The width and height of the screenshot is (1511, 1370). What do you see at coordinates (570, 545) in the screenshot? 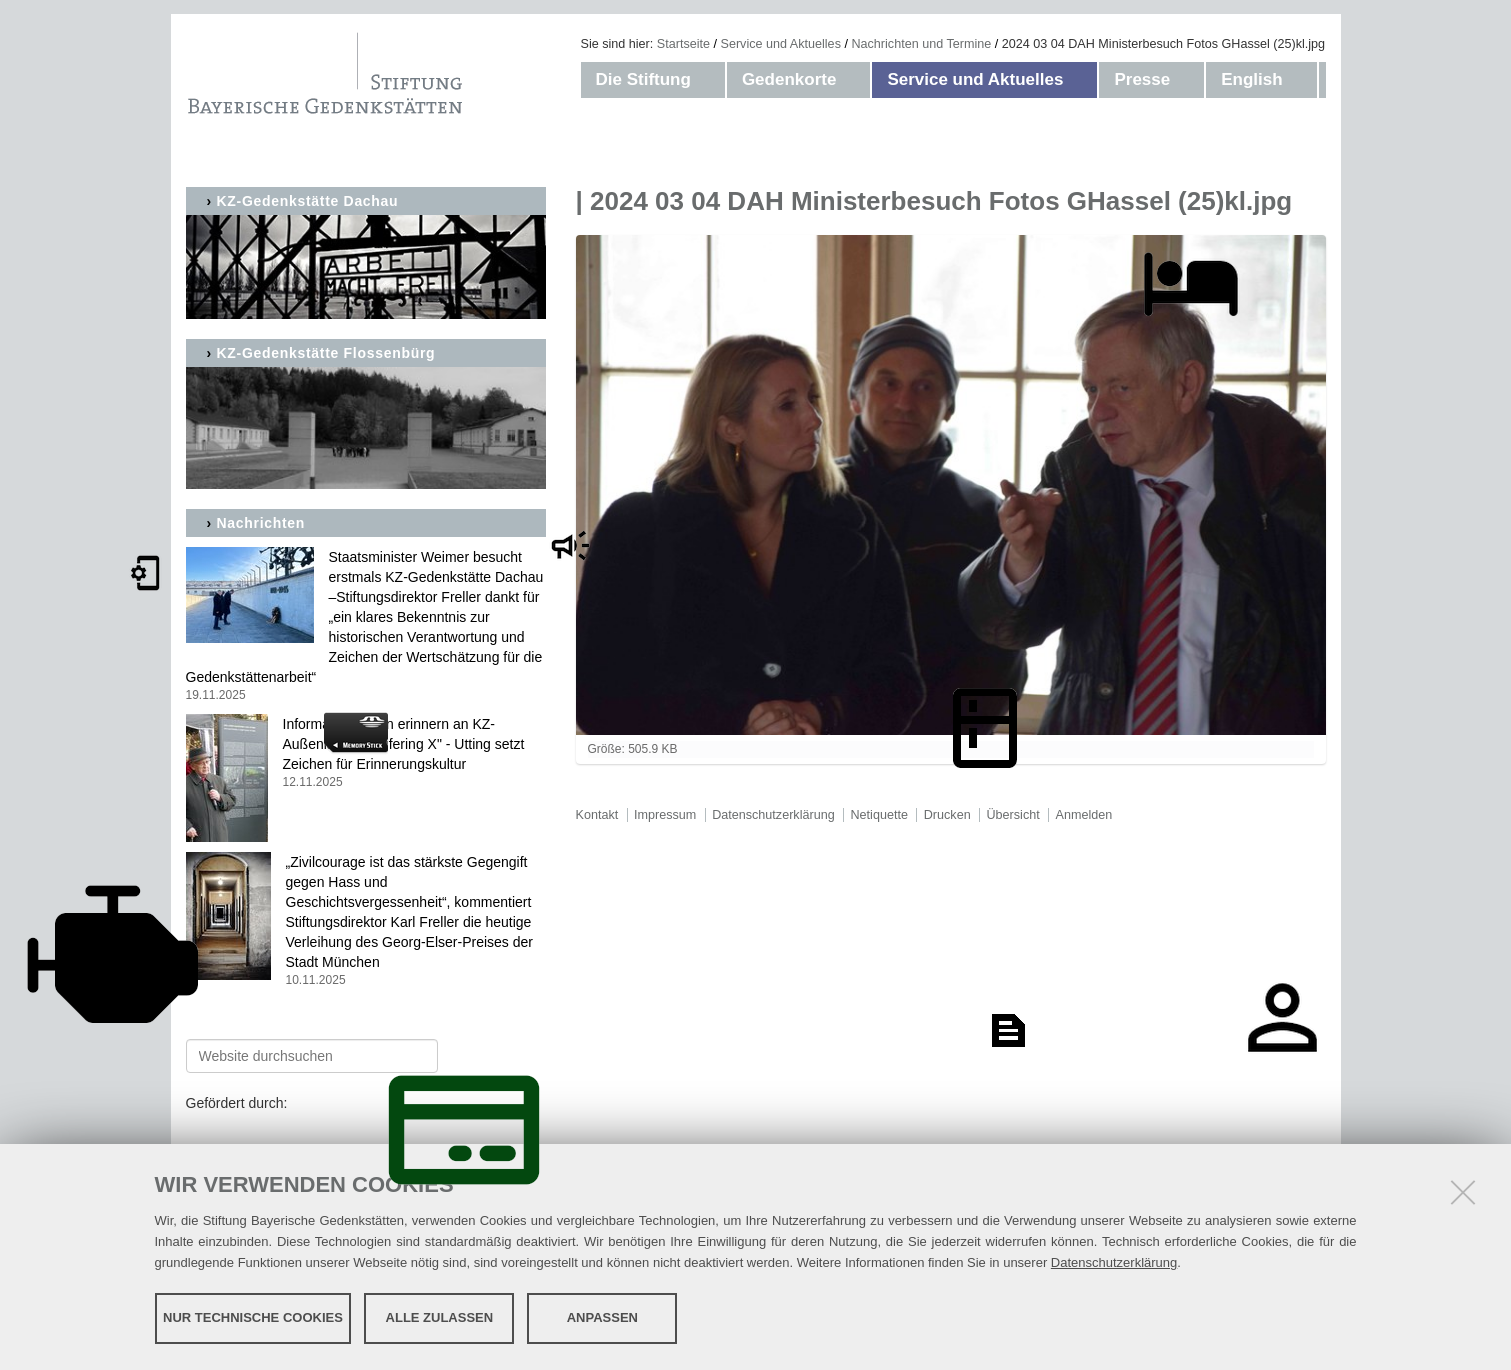
I see `start a new campaign or announcement` at bounding box center [570, 545].